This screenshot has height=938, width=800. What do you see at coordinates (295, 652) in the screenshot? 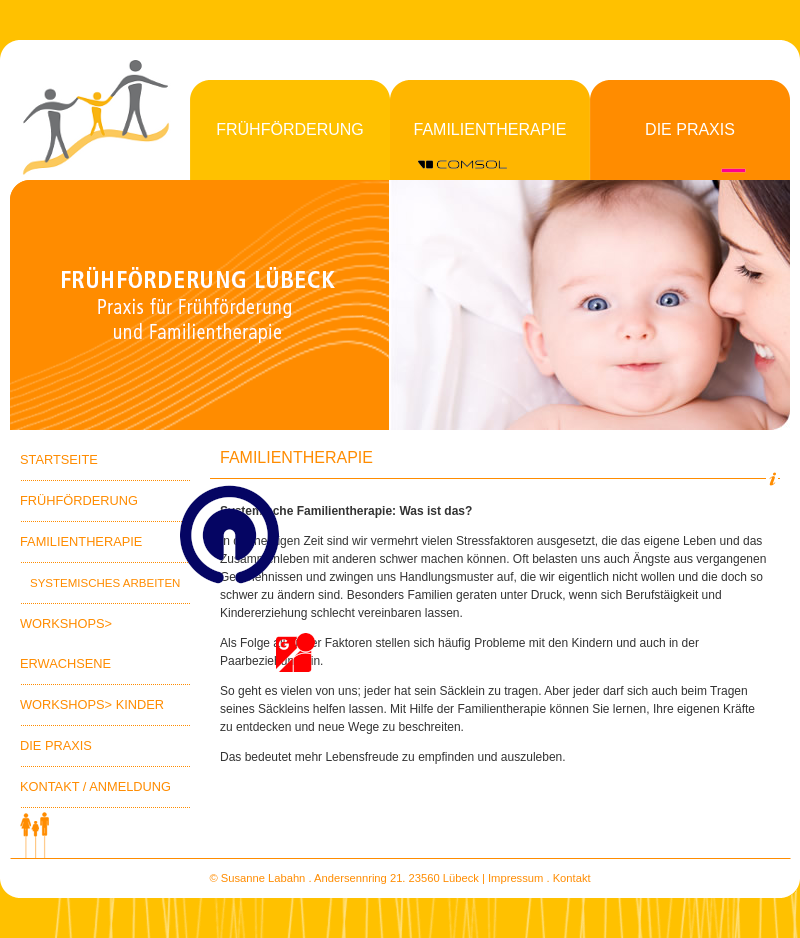
I see `open google street view` at bounding box center [295, 652].